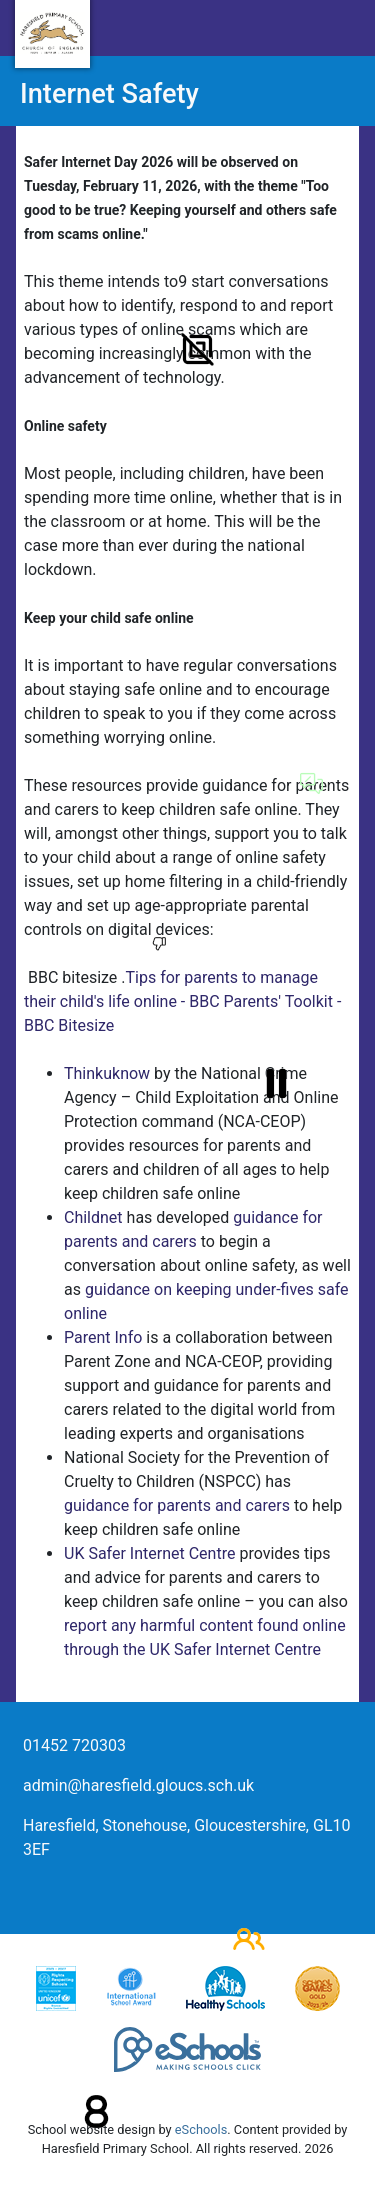 The width and height of the screenshot is (375, 2190). I want to click on dislike or downvote content, so click(159, 943).